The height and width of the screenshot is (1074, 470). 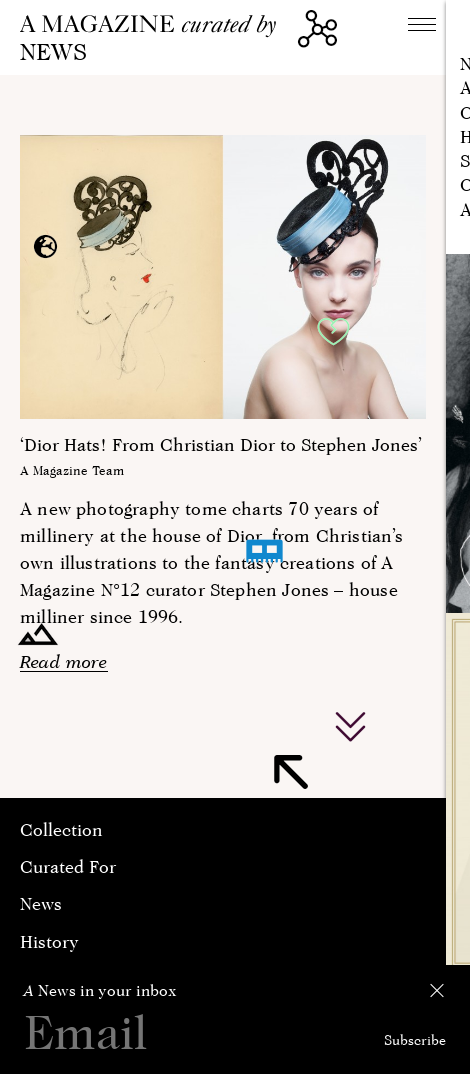 What do you see at coordinates (317, 29) in the screenshot?
I see `view network connections or relationships` at bounding box center [317, 29].